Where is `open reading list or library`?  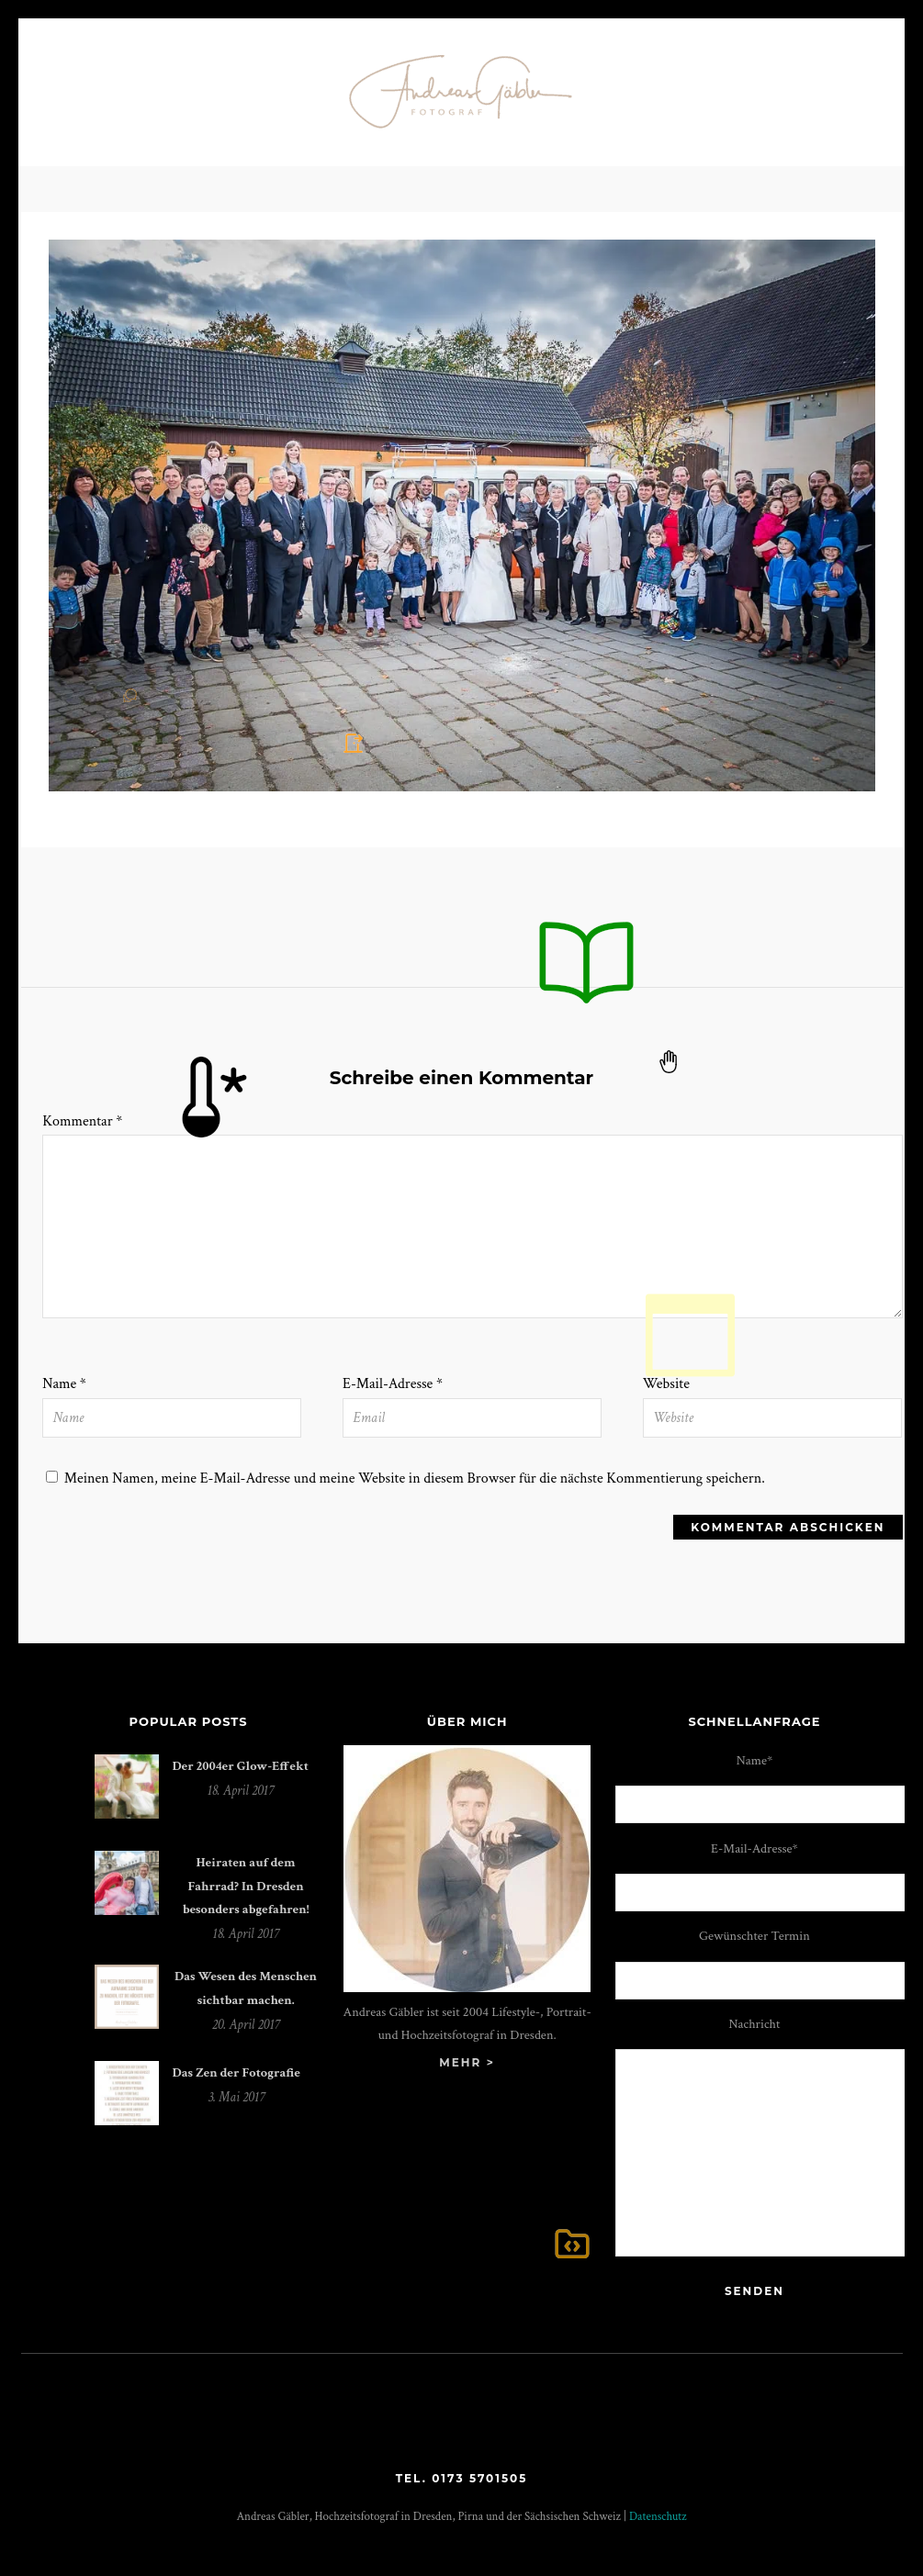
open reading list or library is located at coordinates (586, 962).